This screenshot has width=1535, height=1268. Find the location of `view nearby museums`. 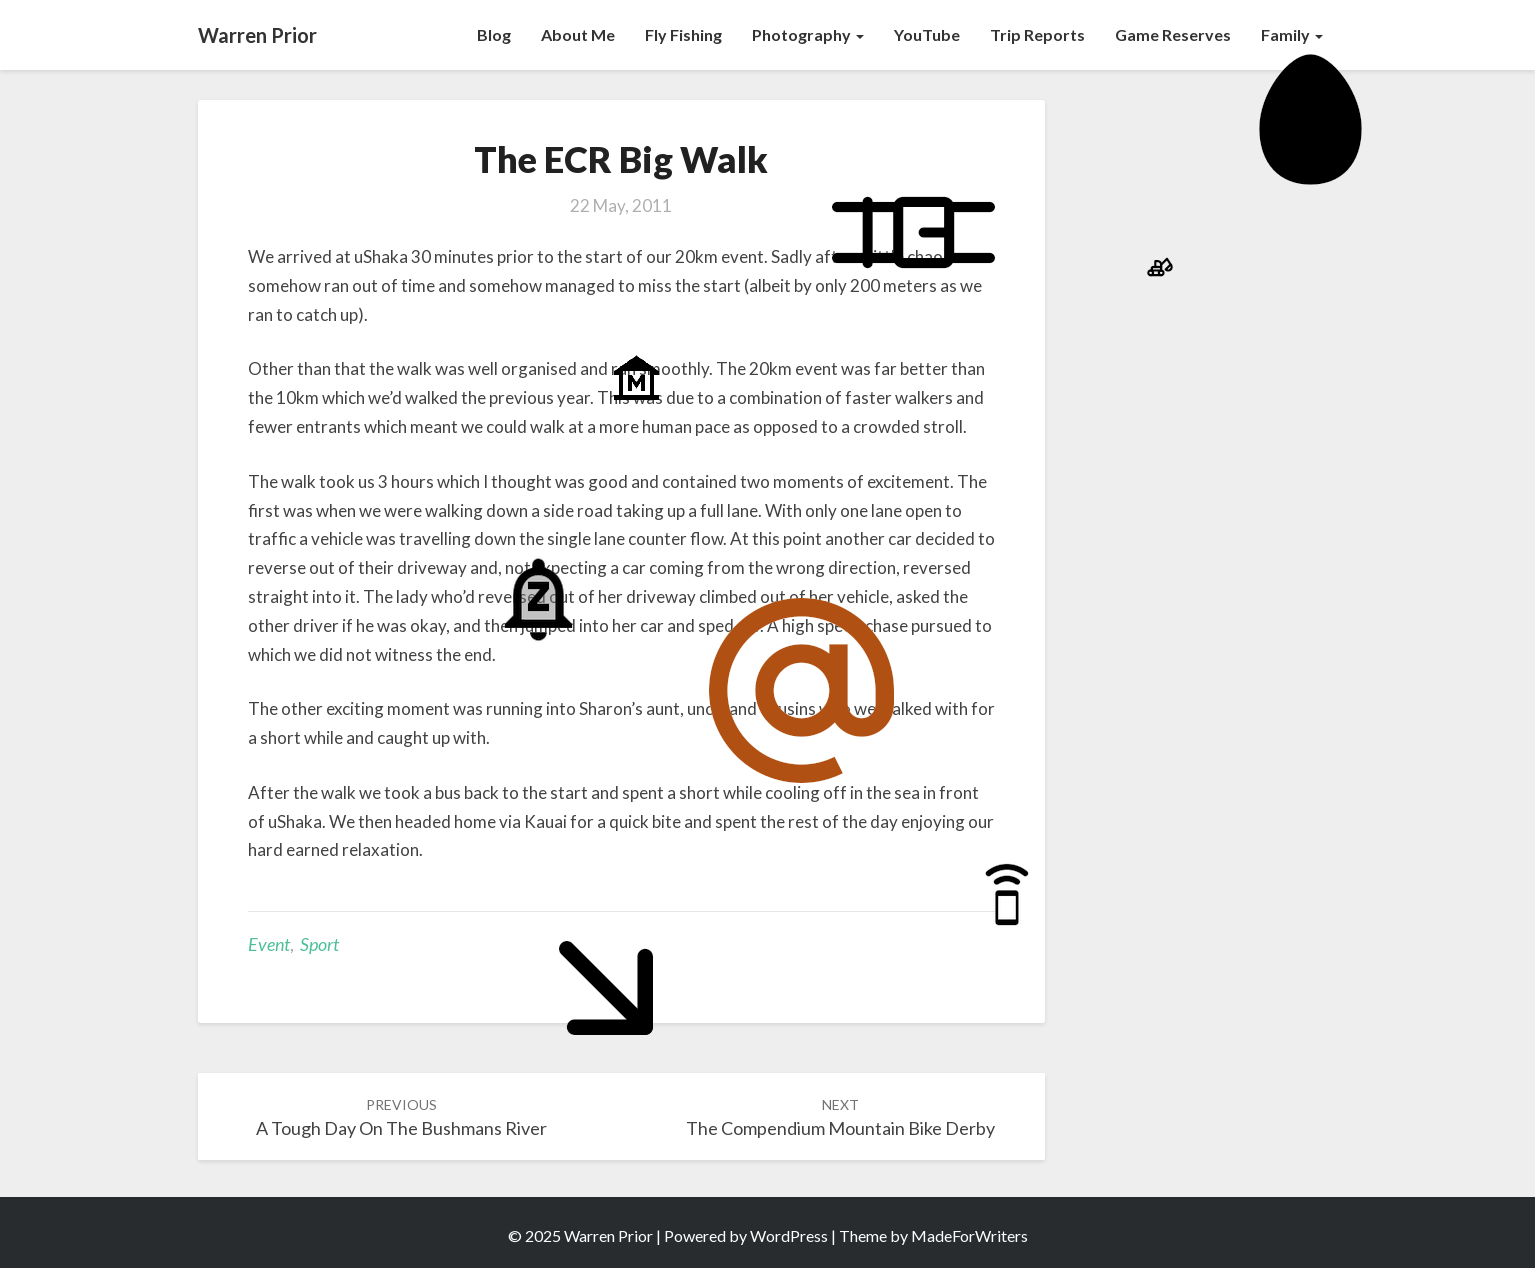

view nearby museums is located at coordinates (636, 377).